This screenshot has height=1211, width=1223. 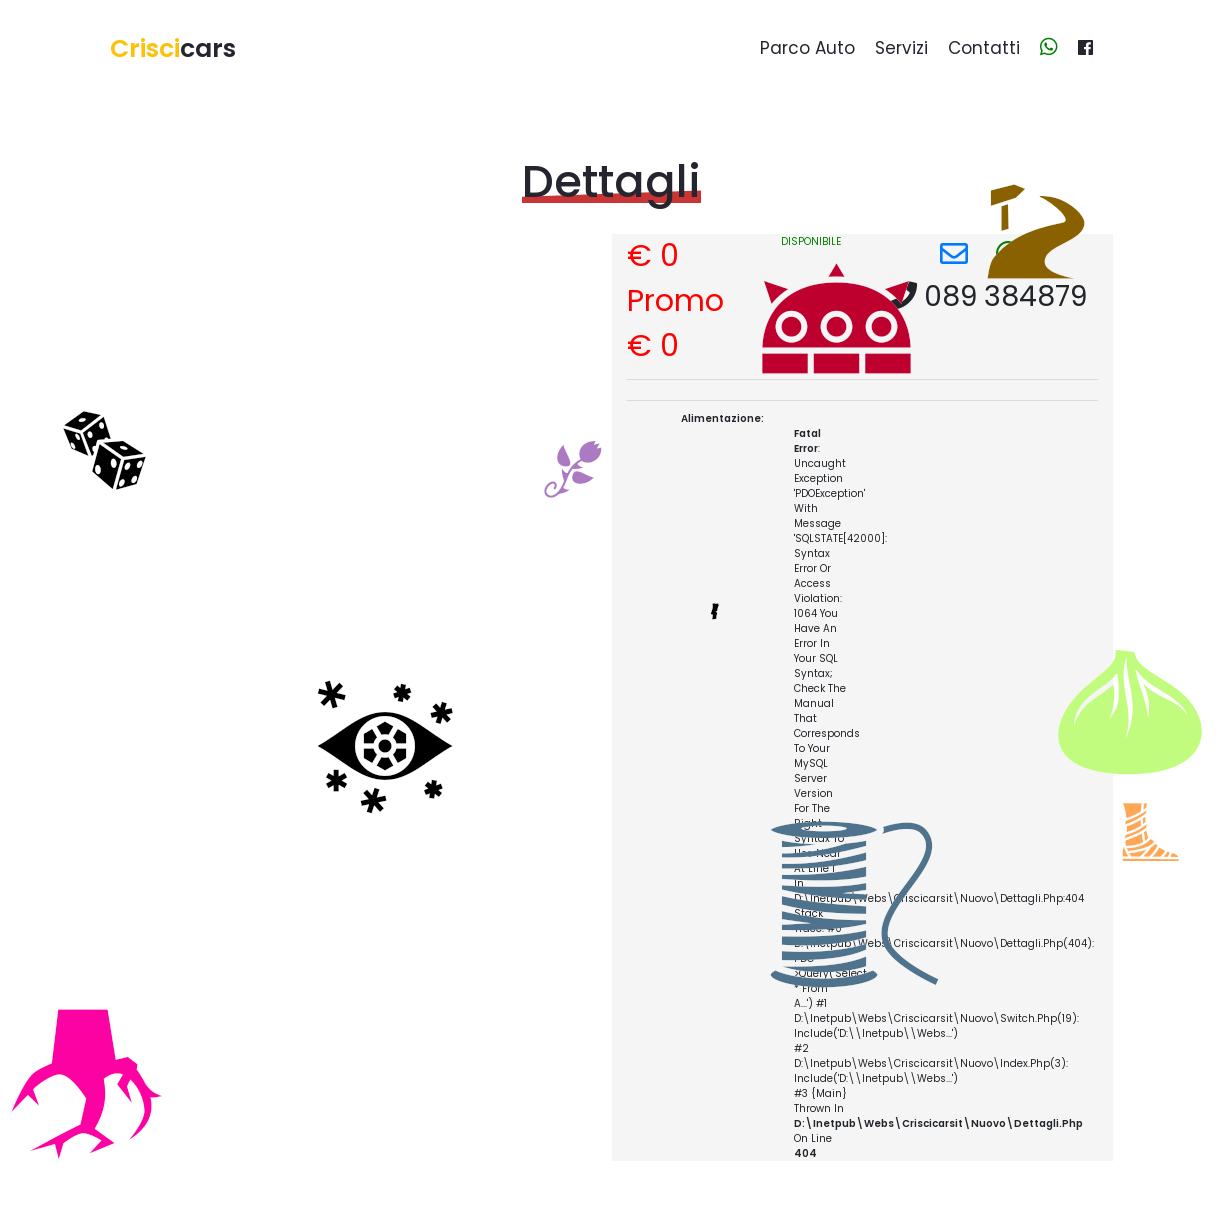 I want to click on select gaul or celtic warrior class, so click(x=836, y=325).